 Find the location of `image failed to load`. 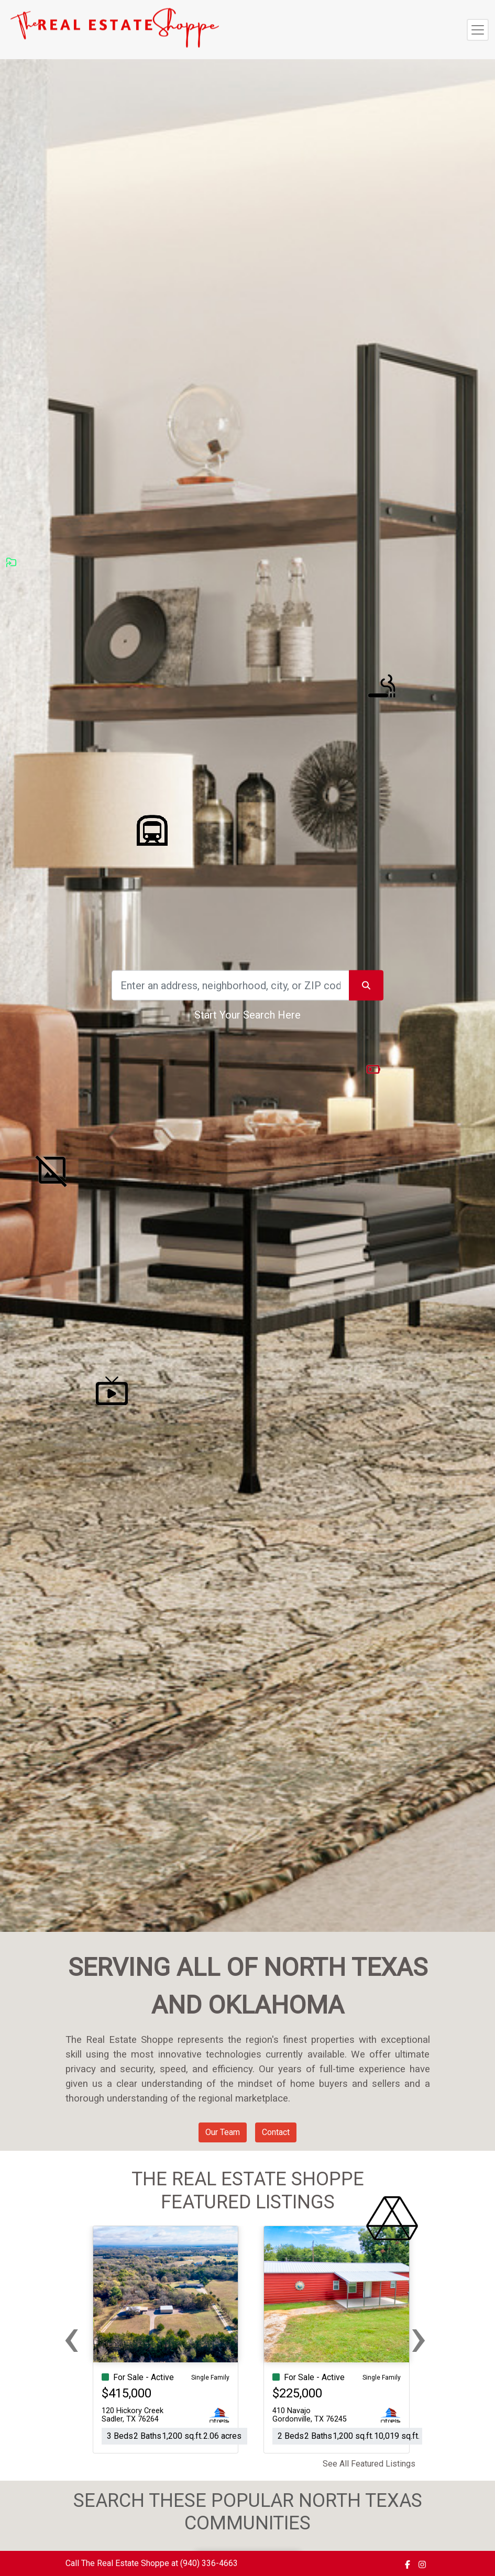

image failed to load is located at coordinates (52, 1170).